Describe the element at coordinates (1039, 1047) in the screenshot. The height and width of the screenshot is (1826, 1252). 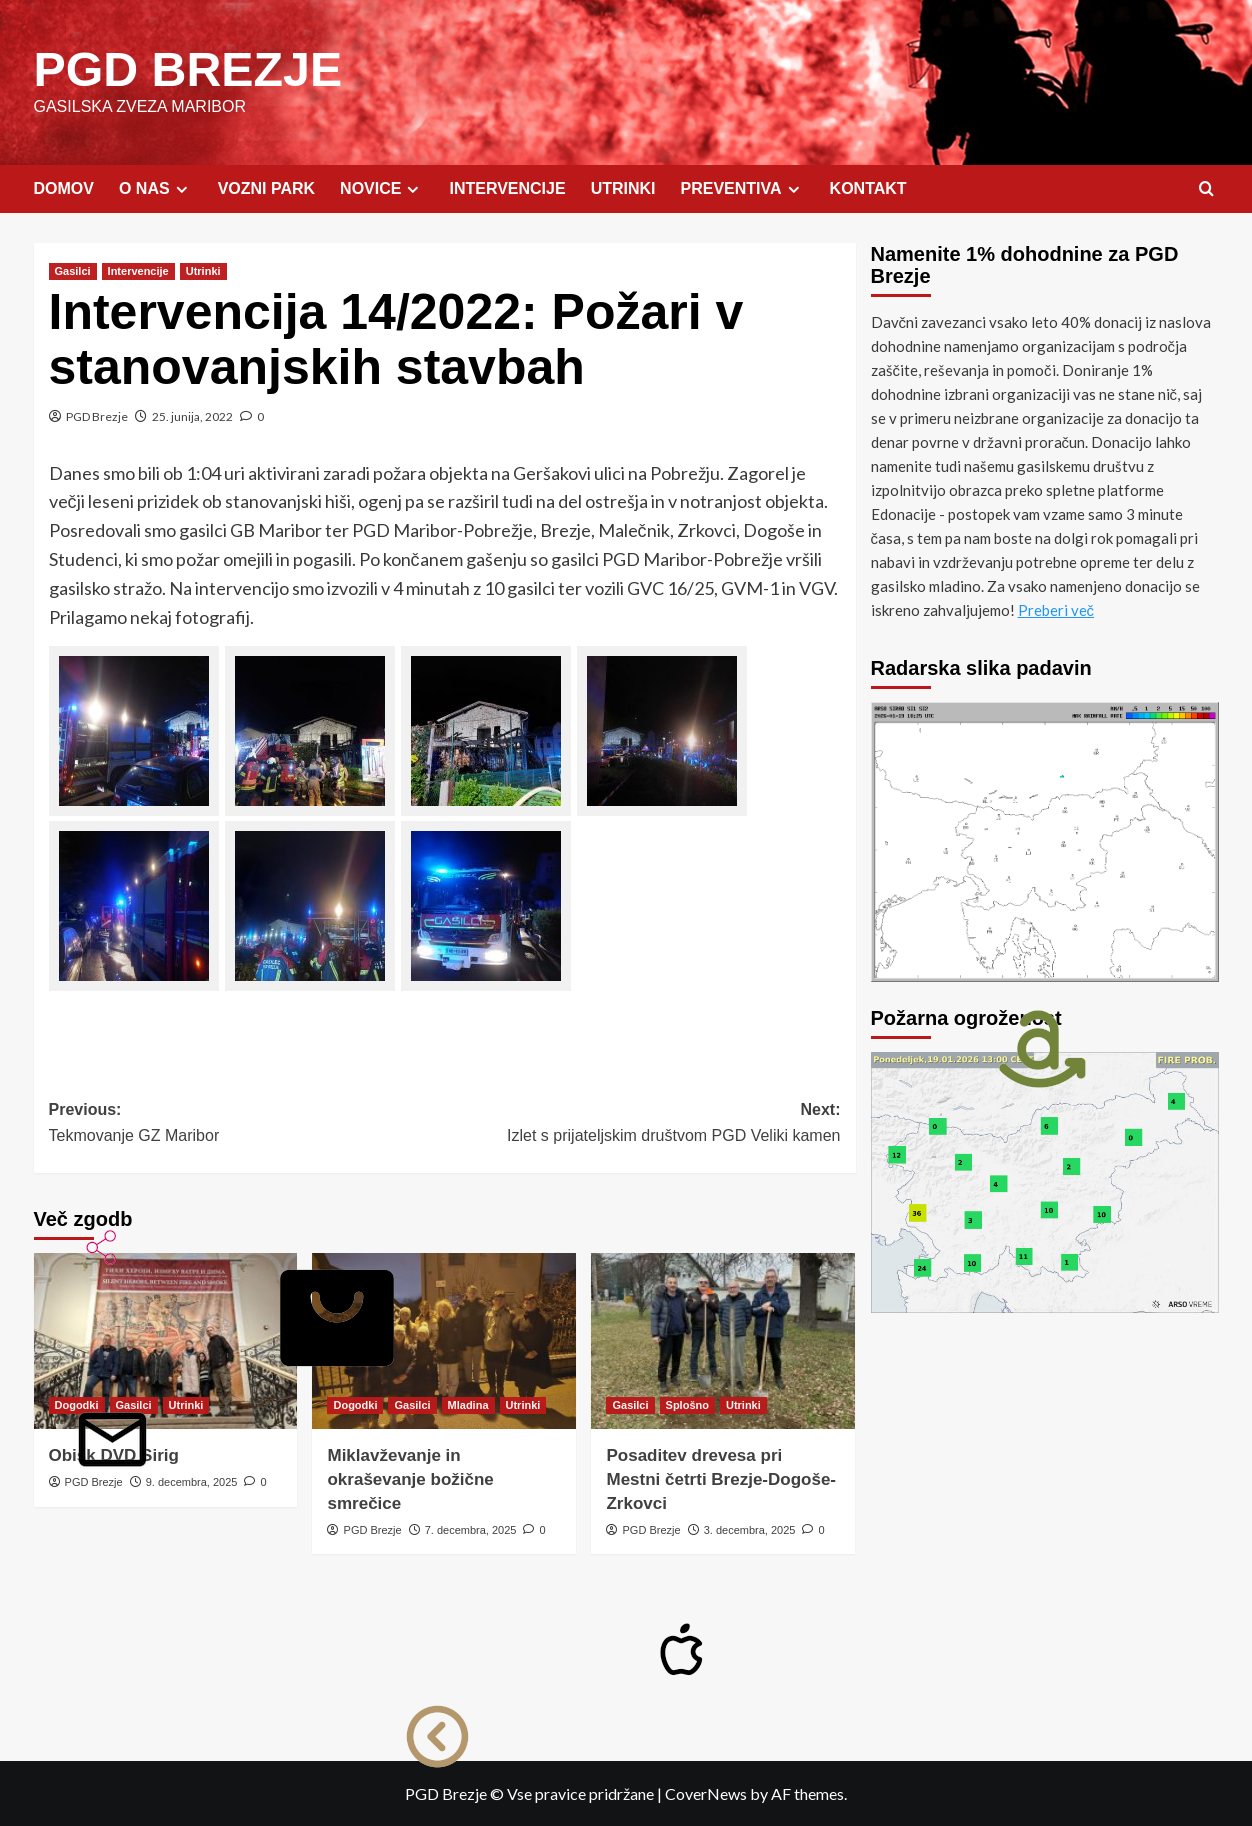
I see `open the Amazon app or website` at that location.